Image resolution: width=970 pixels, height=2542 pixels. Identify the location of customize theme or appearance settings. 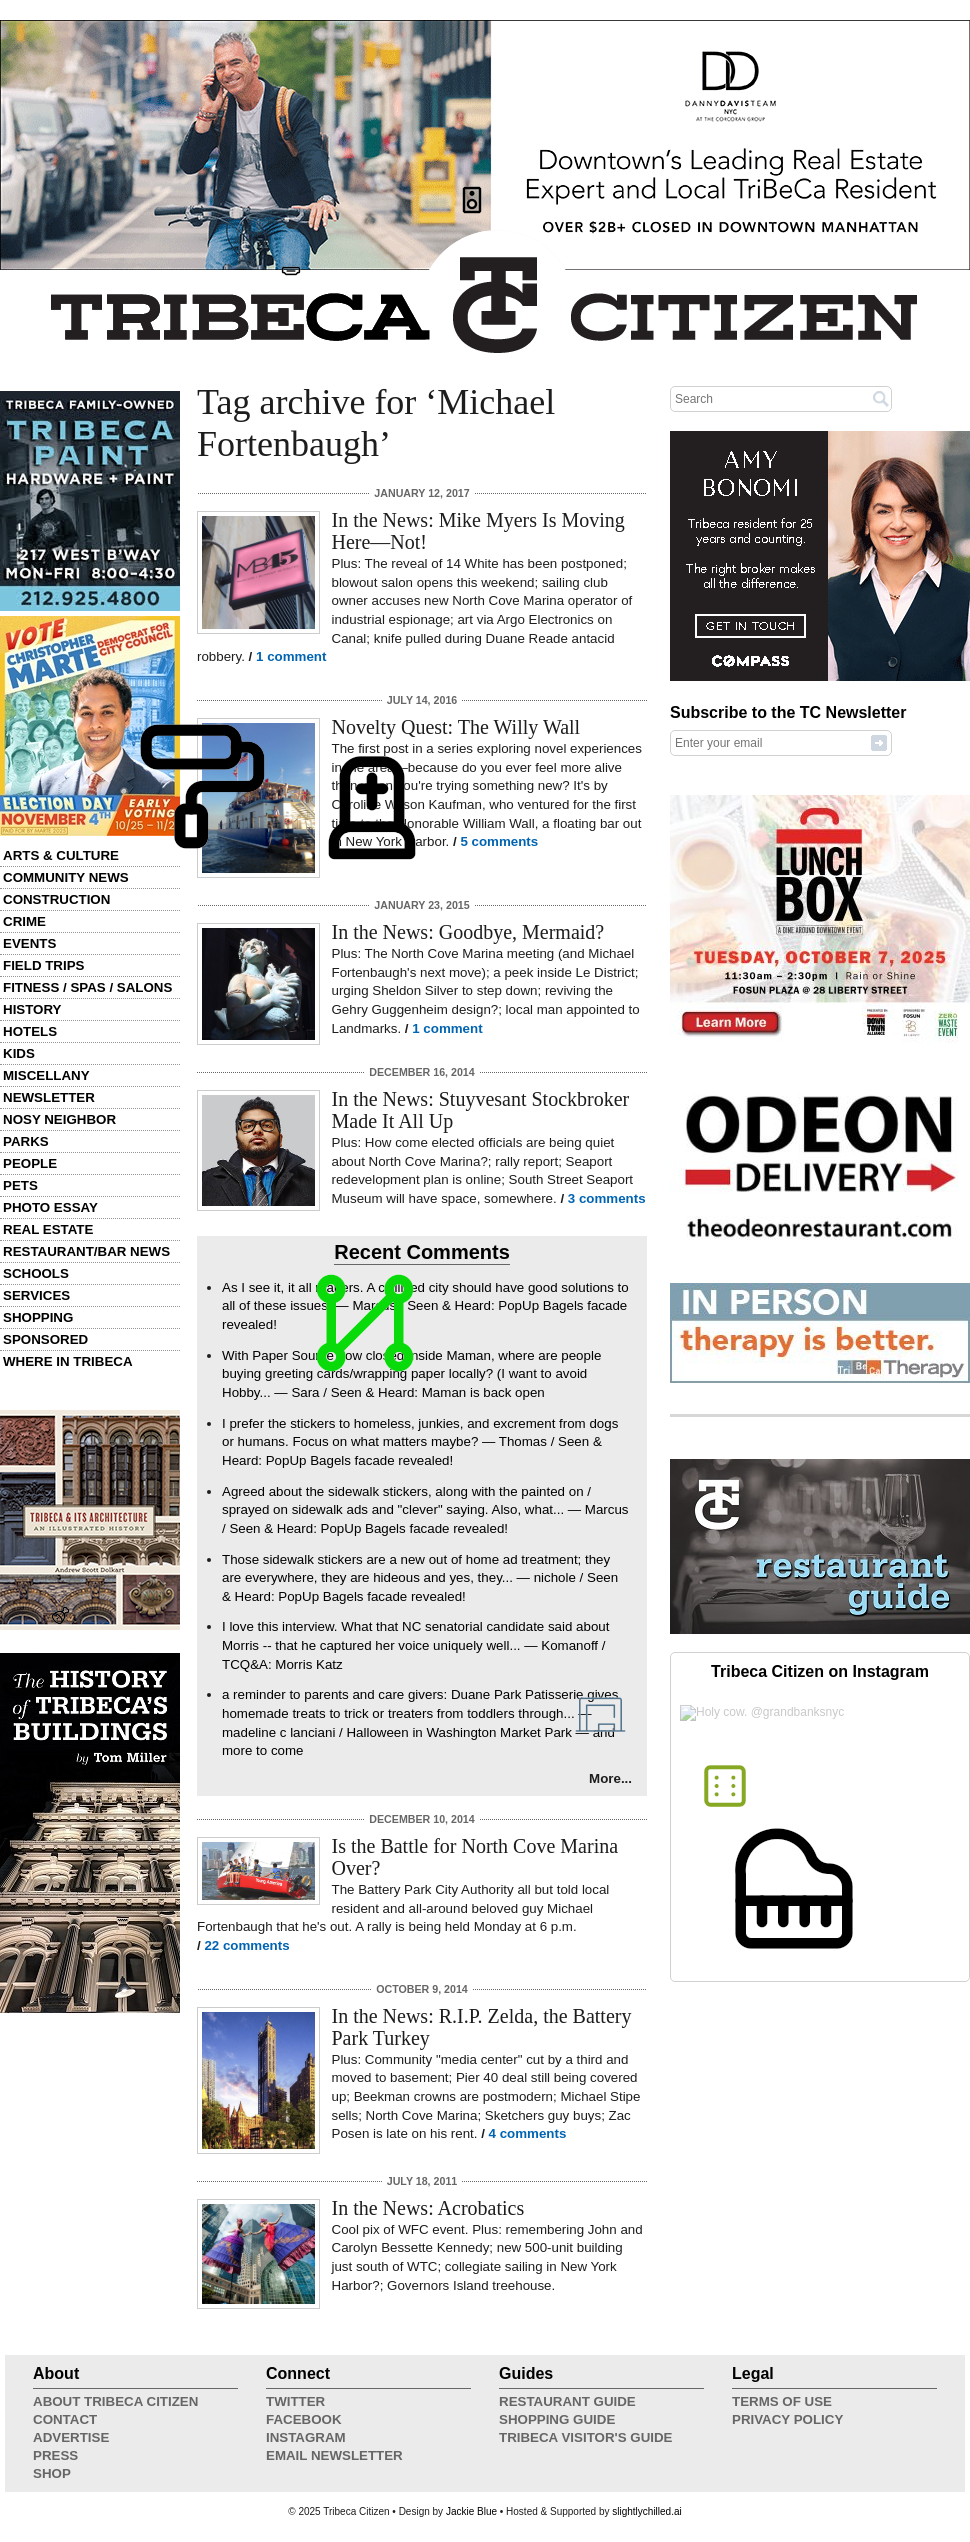
(202, 786).